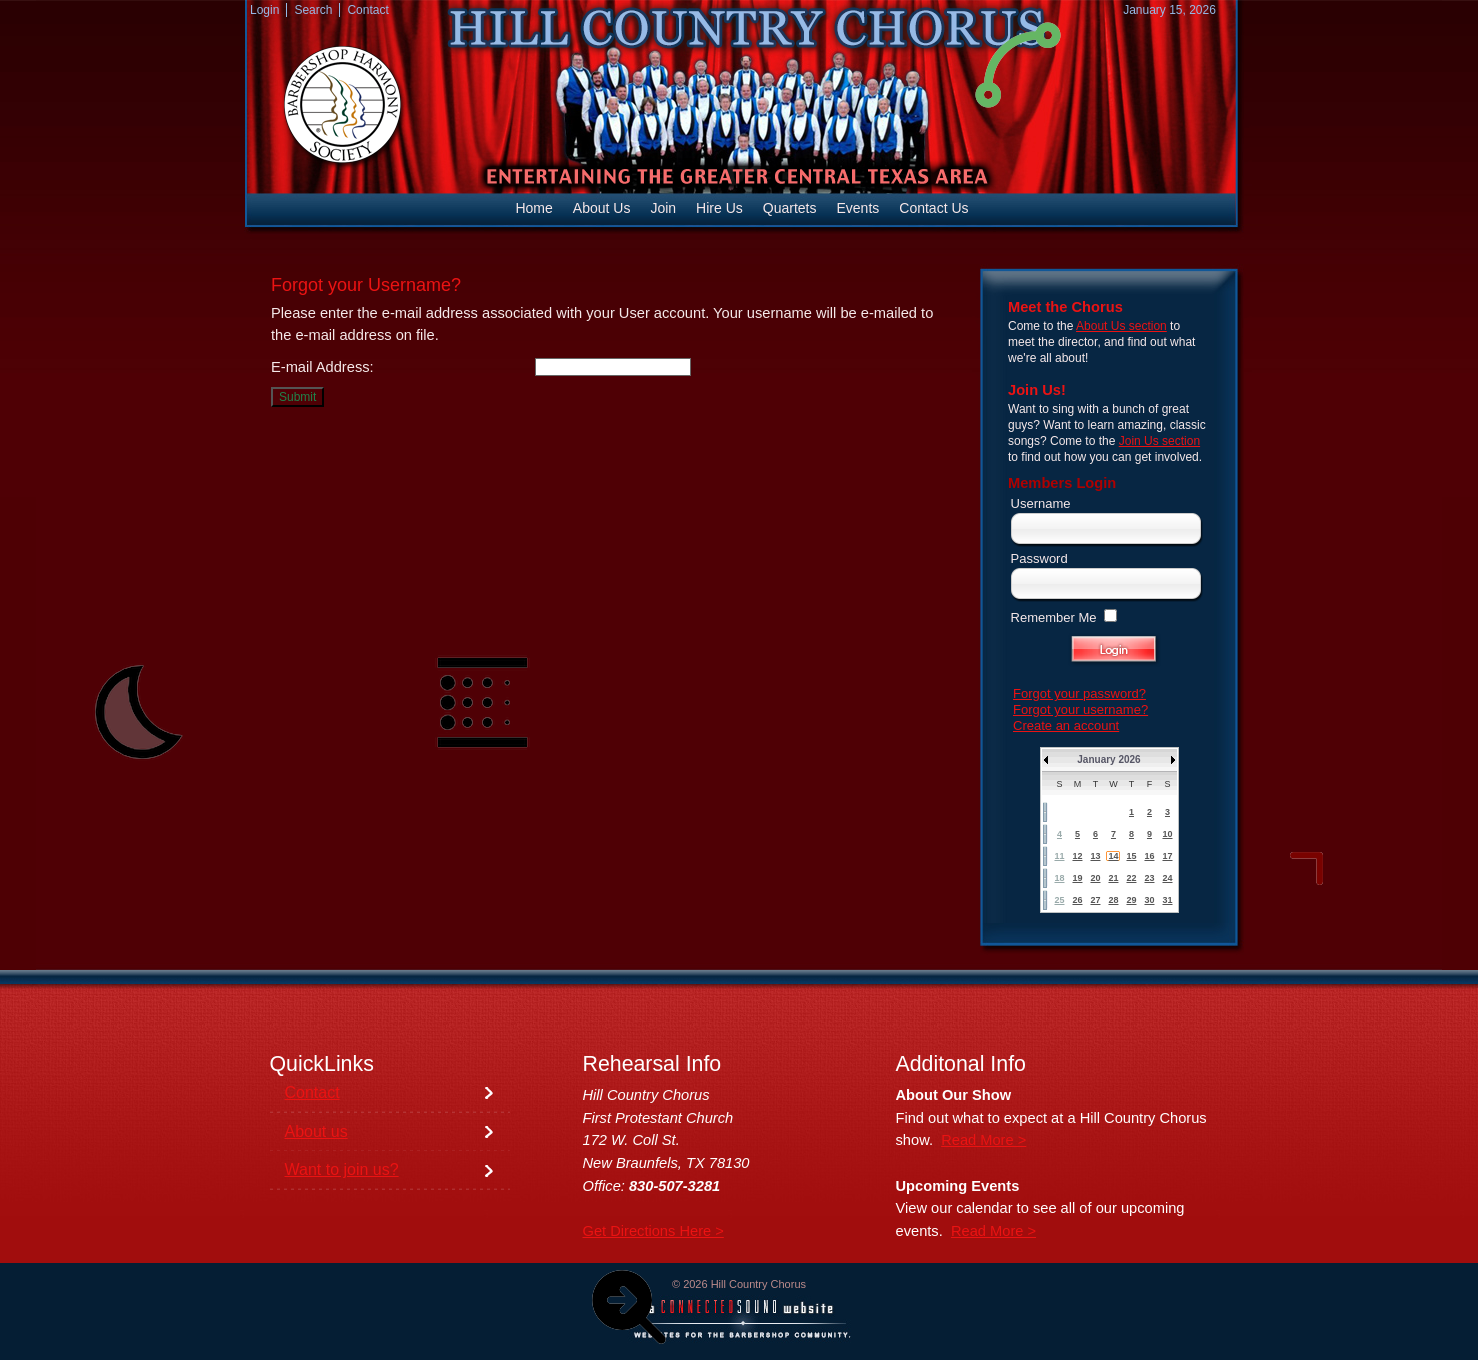 Image resolution: width=1478 pixels, height=1360 pixels. What do you see at coordinates (1018, 65) in the screenshot?
I see `draw a curved path or bezier line` at bounding box center [1018, 65].